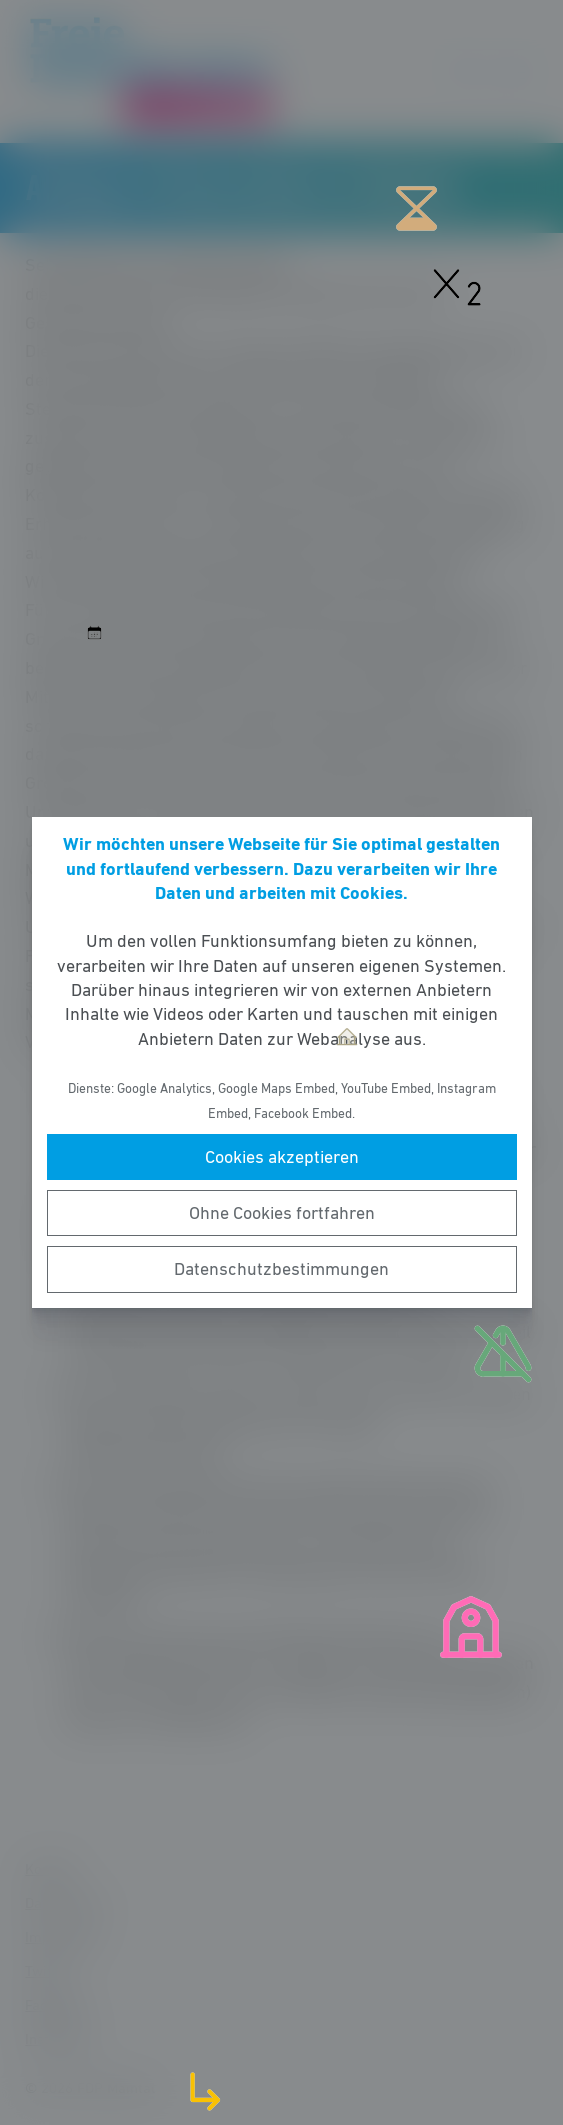 The height and width of the screenshot is (2125, 563). What do you see at coordinates (471, 1627) in the screenshot?
I see `view cottage or cabin rental listings` at bounding box center [471, 1627].